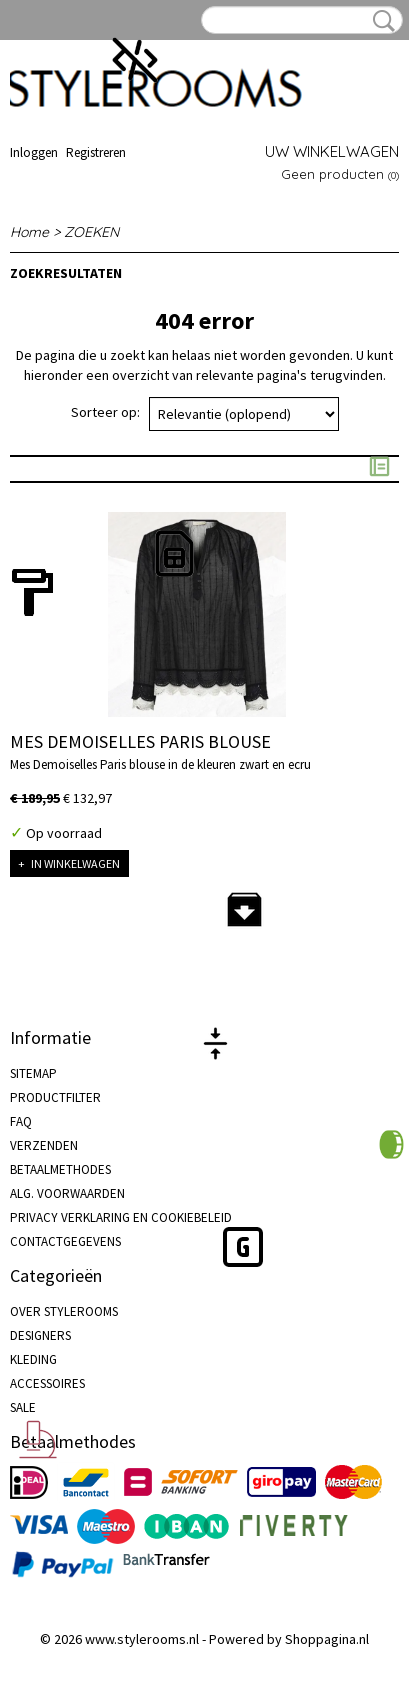  Describe the element at coordinates (391, 1144) in the screenshot. I see `view coin or currency balance` at that location.